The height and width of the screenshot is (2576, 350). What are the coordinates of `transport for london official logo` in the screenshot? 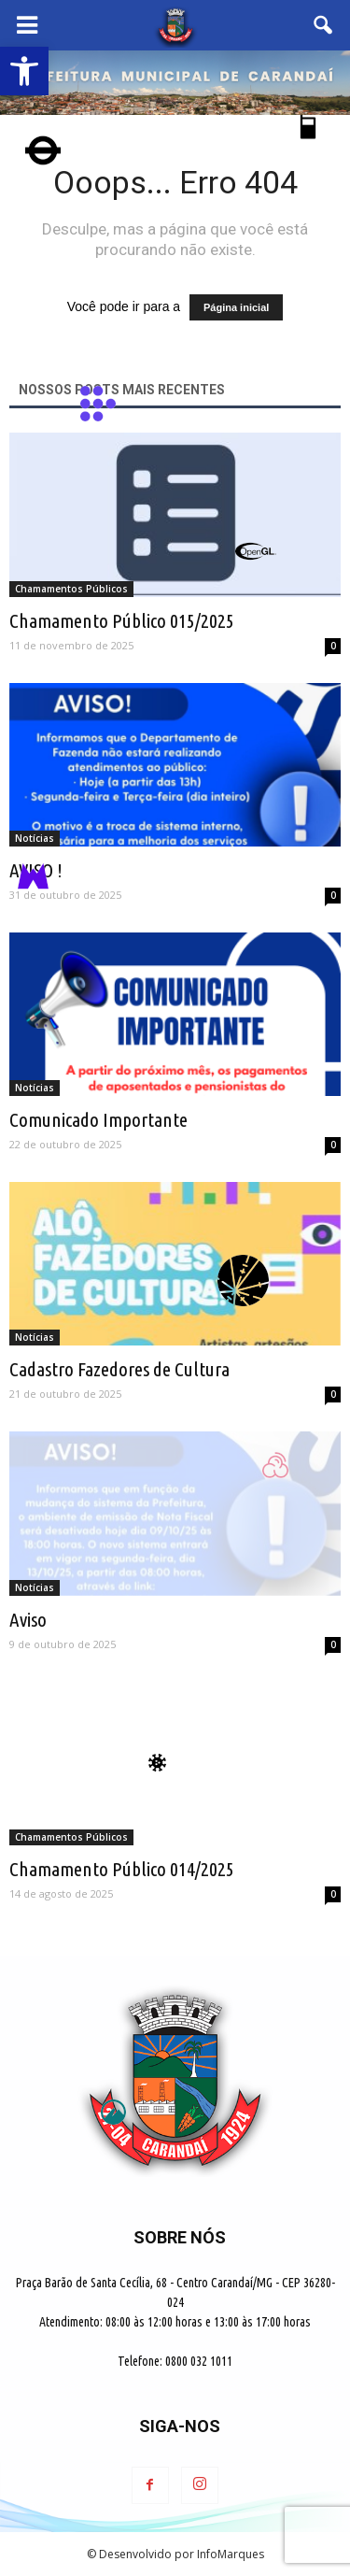 It's located at (43, 150).